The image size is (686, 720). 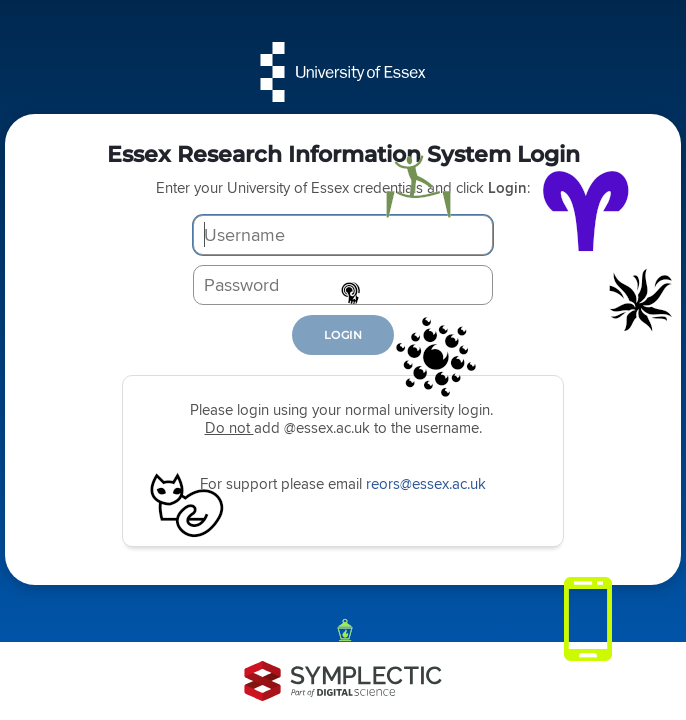 I want to click on decorative pattern or visual effect option, so click(x=436, y=357).